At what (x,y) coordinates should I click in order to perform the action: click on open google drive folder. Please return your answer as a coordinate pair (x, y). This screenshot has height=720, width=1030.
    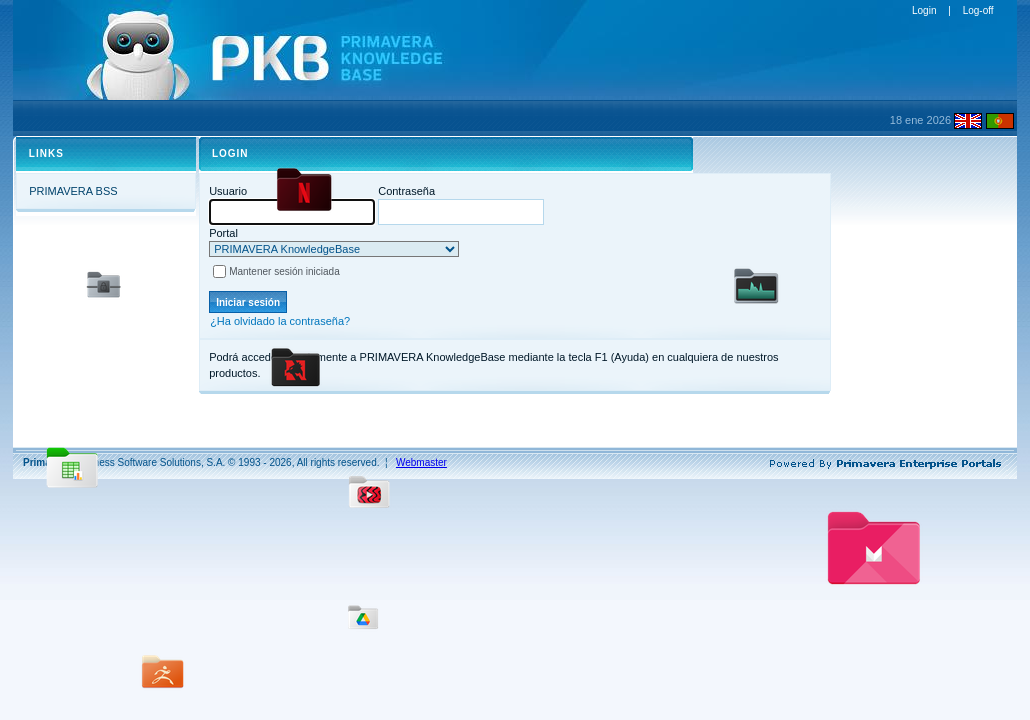
    Looking at the image, I should click on (363, 618).